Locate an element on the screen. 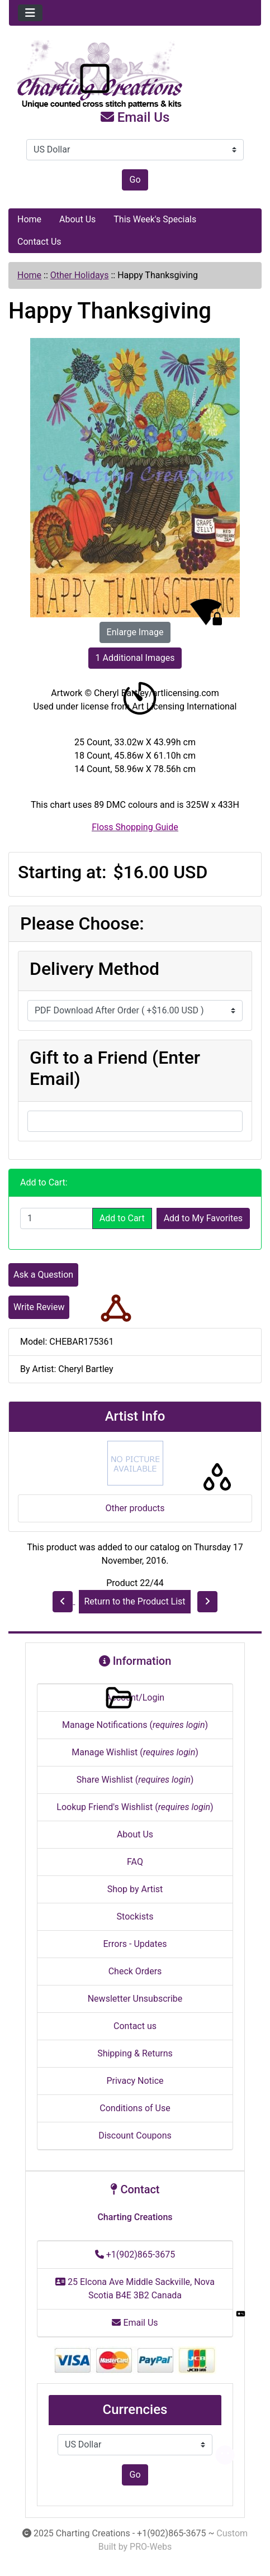  adjust humidity settings is located at coordinates (217, 1477).